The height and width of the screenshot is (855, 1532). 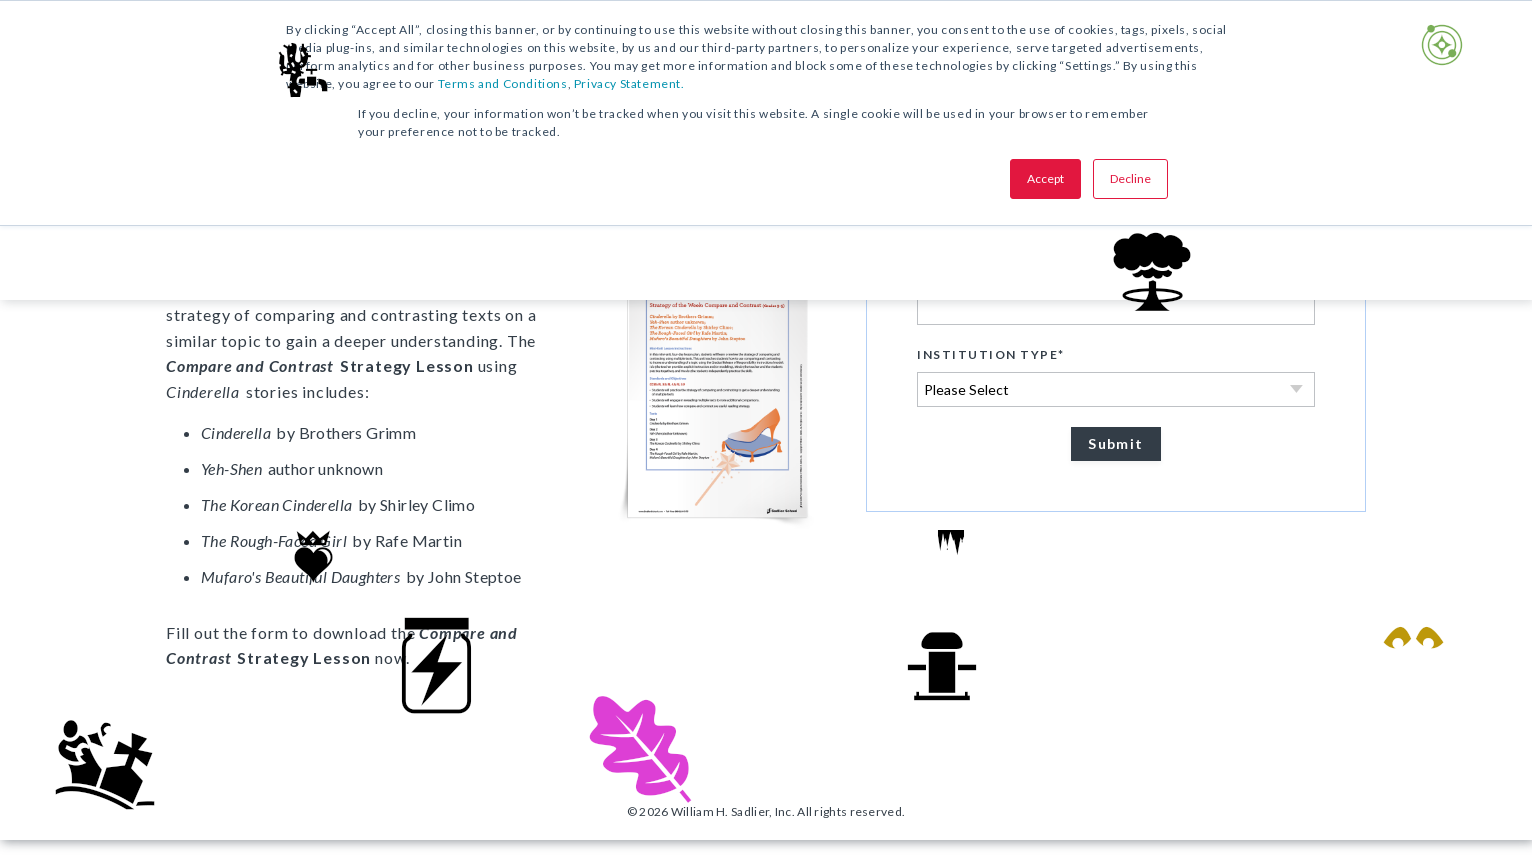 I want to click on access orbital mechanics or space simulation features, so click(x=1442, y=45).